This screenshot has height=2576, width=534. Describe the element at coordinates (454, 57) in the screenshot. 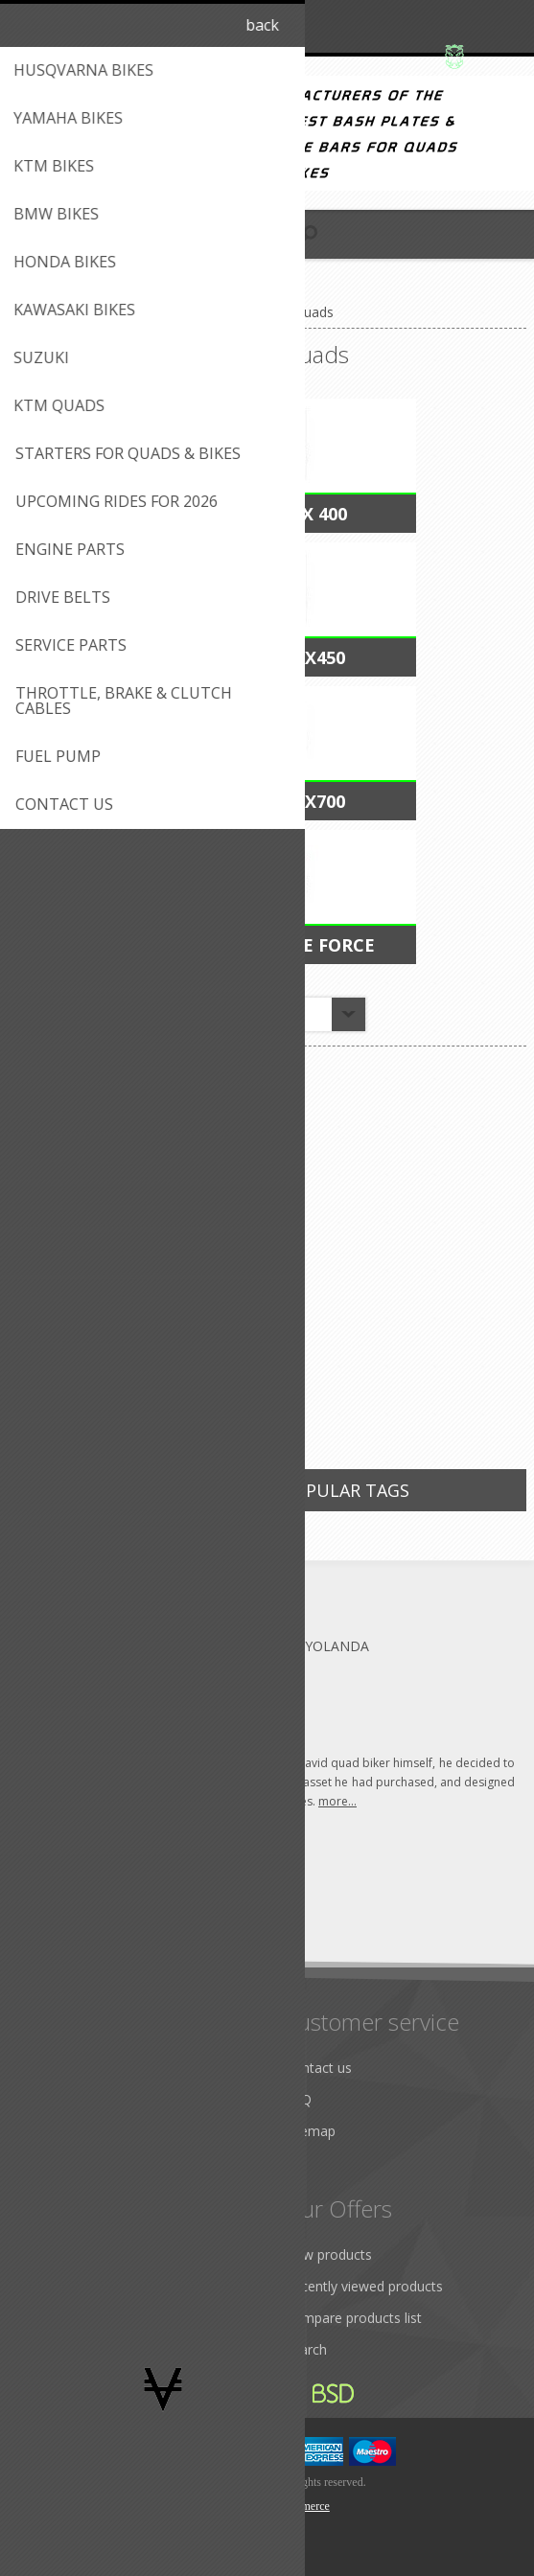

I see `grunt javascript task runner logo` at that location.